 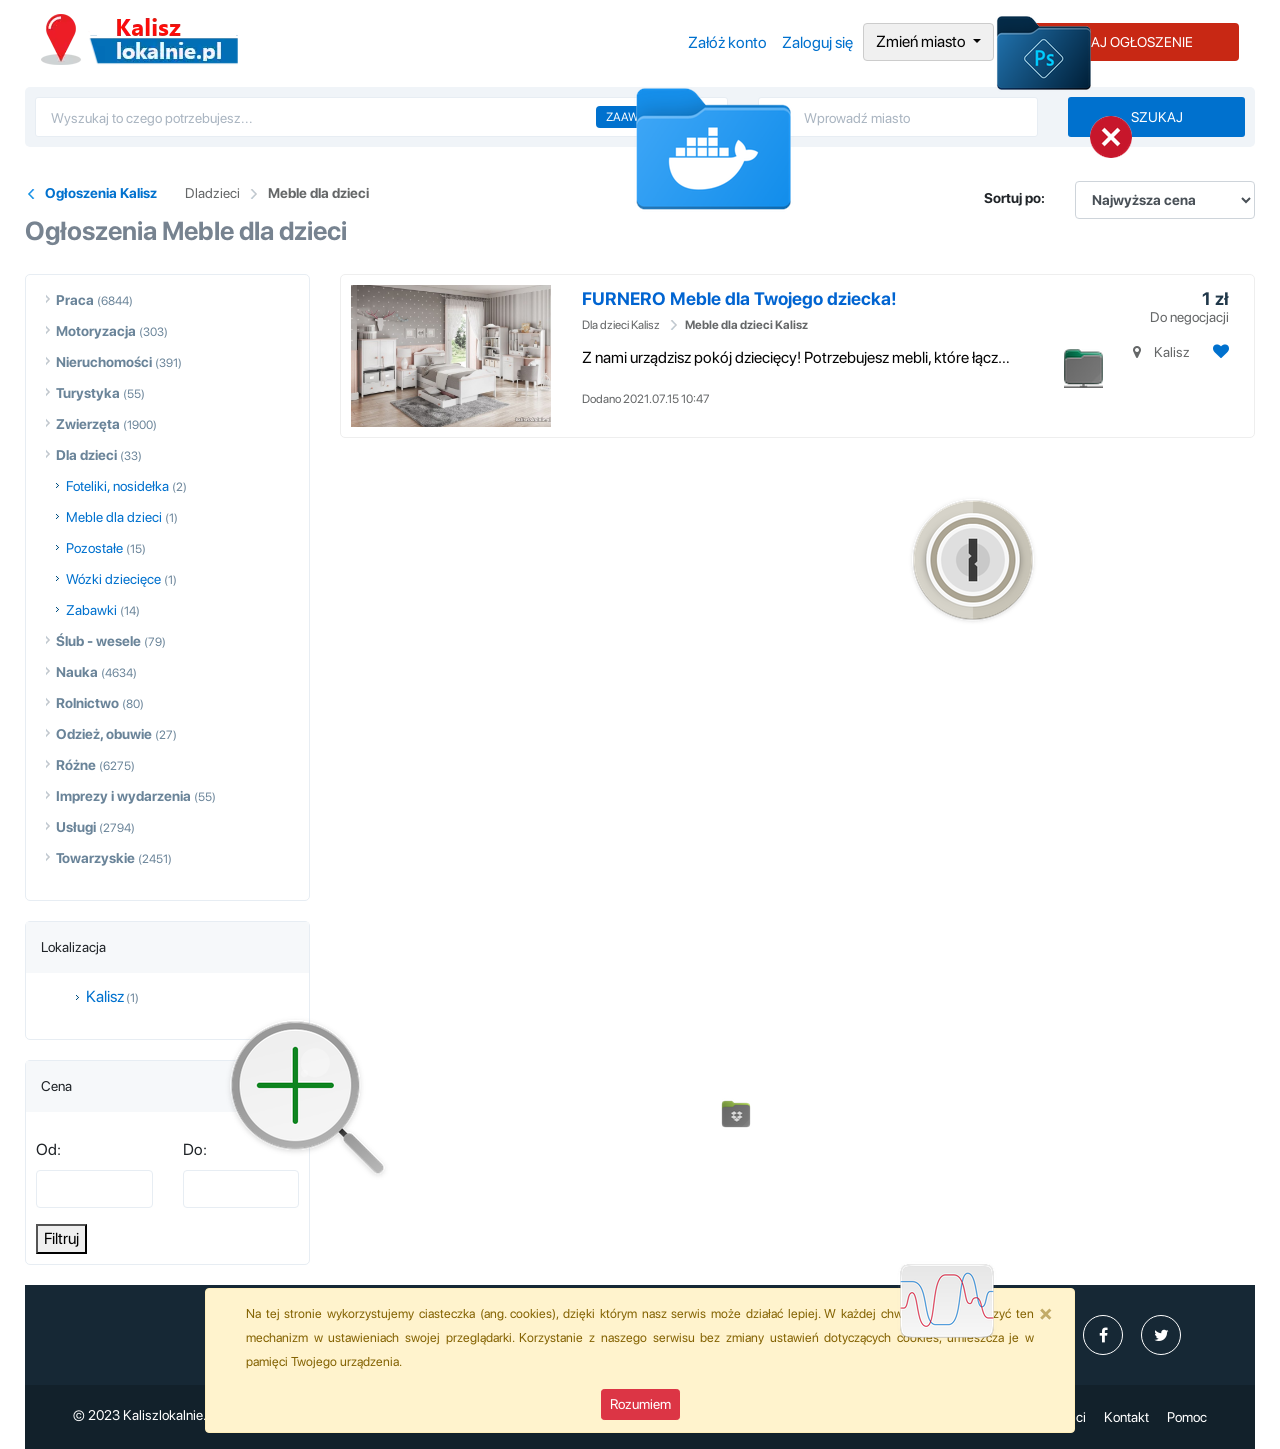 What do you see at coordinates (1083, 368) in the screenshot?
I see `access a remote or network folder` at bounding box center [1083, 368].